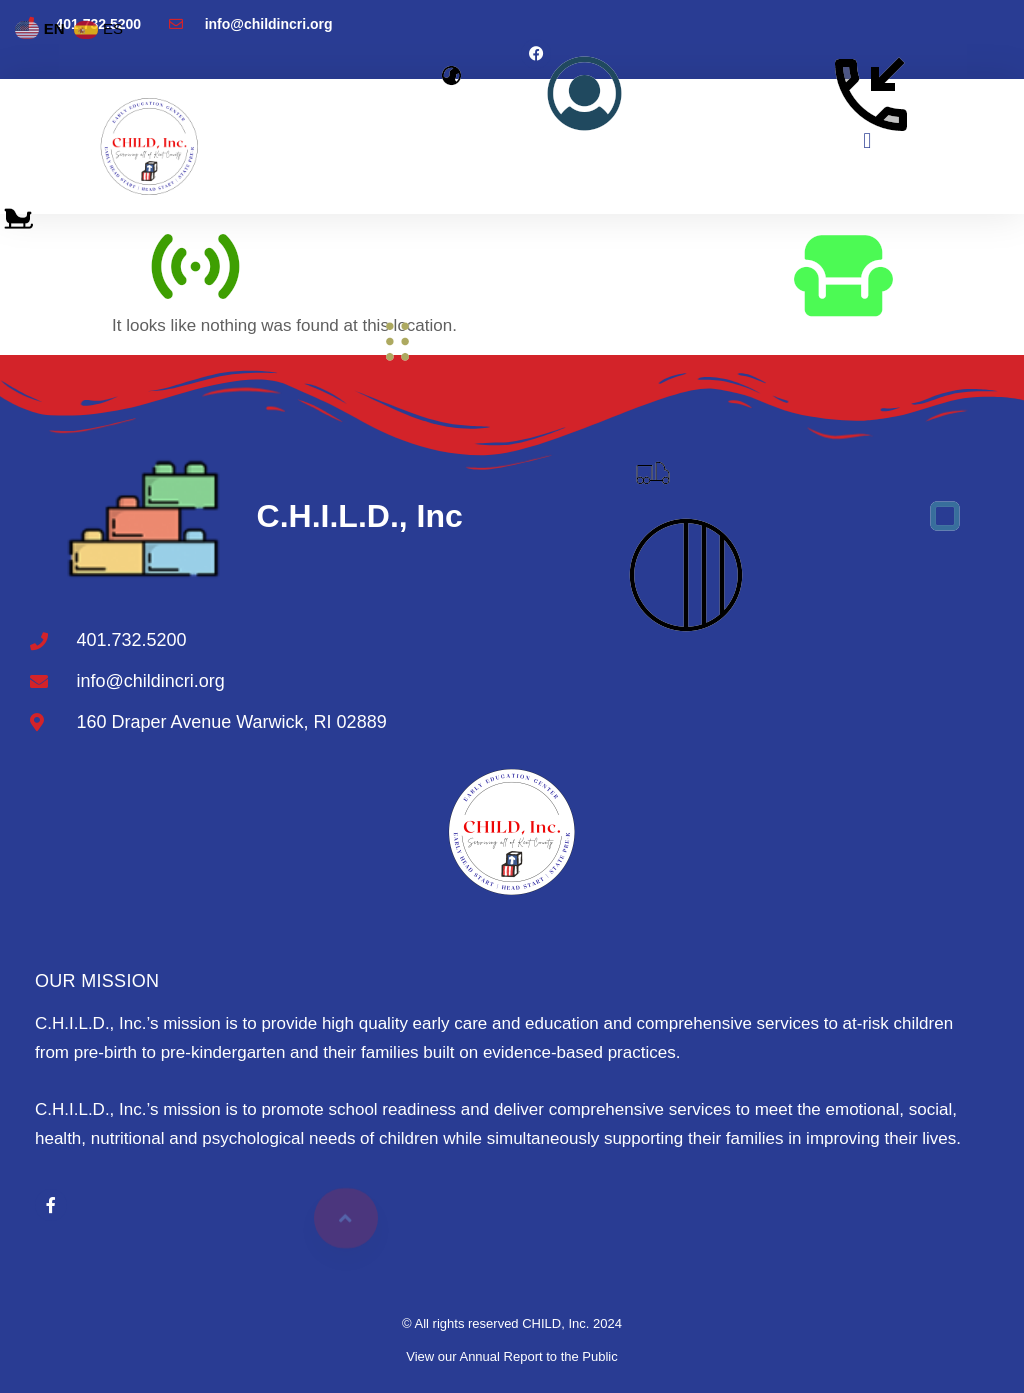 Image resolution: width=1024 pixels, height=1393 pixels. What do you see at coordinates (451, 75) in the screenshot?
I see `access global or international settings` at bounding box center [451, 75].